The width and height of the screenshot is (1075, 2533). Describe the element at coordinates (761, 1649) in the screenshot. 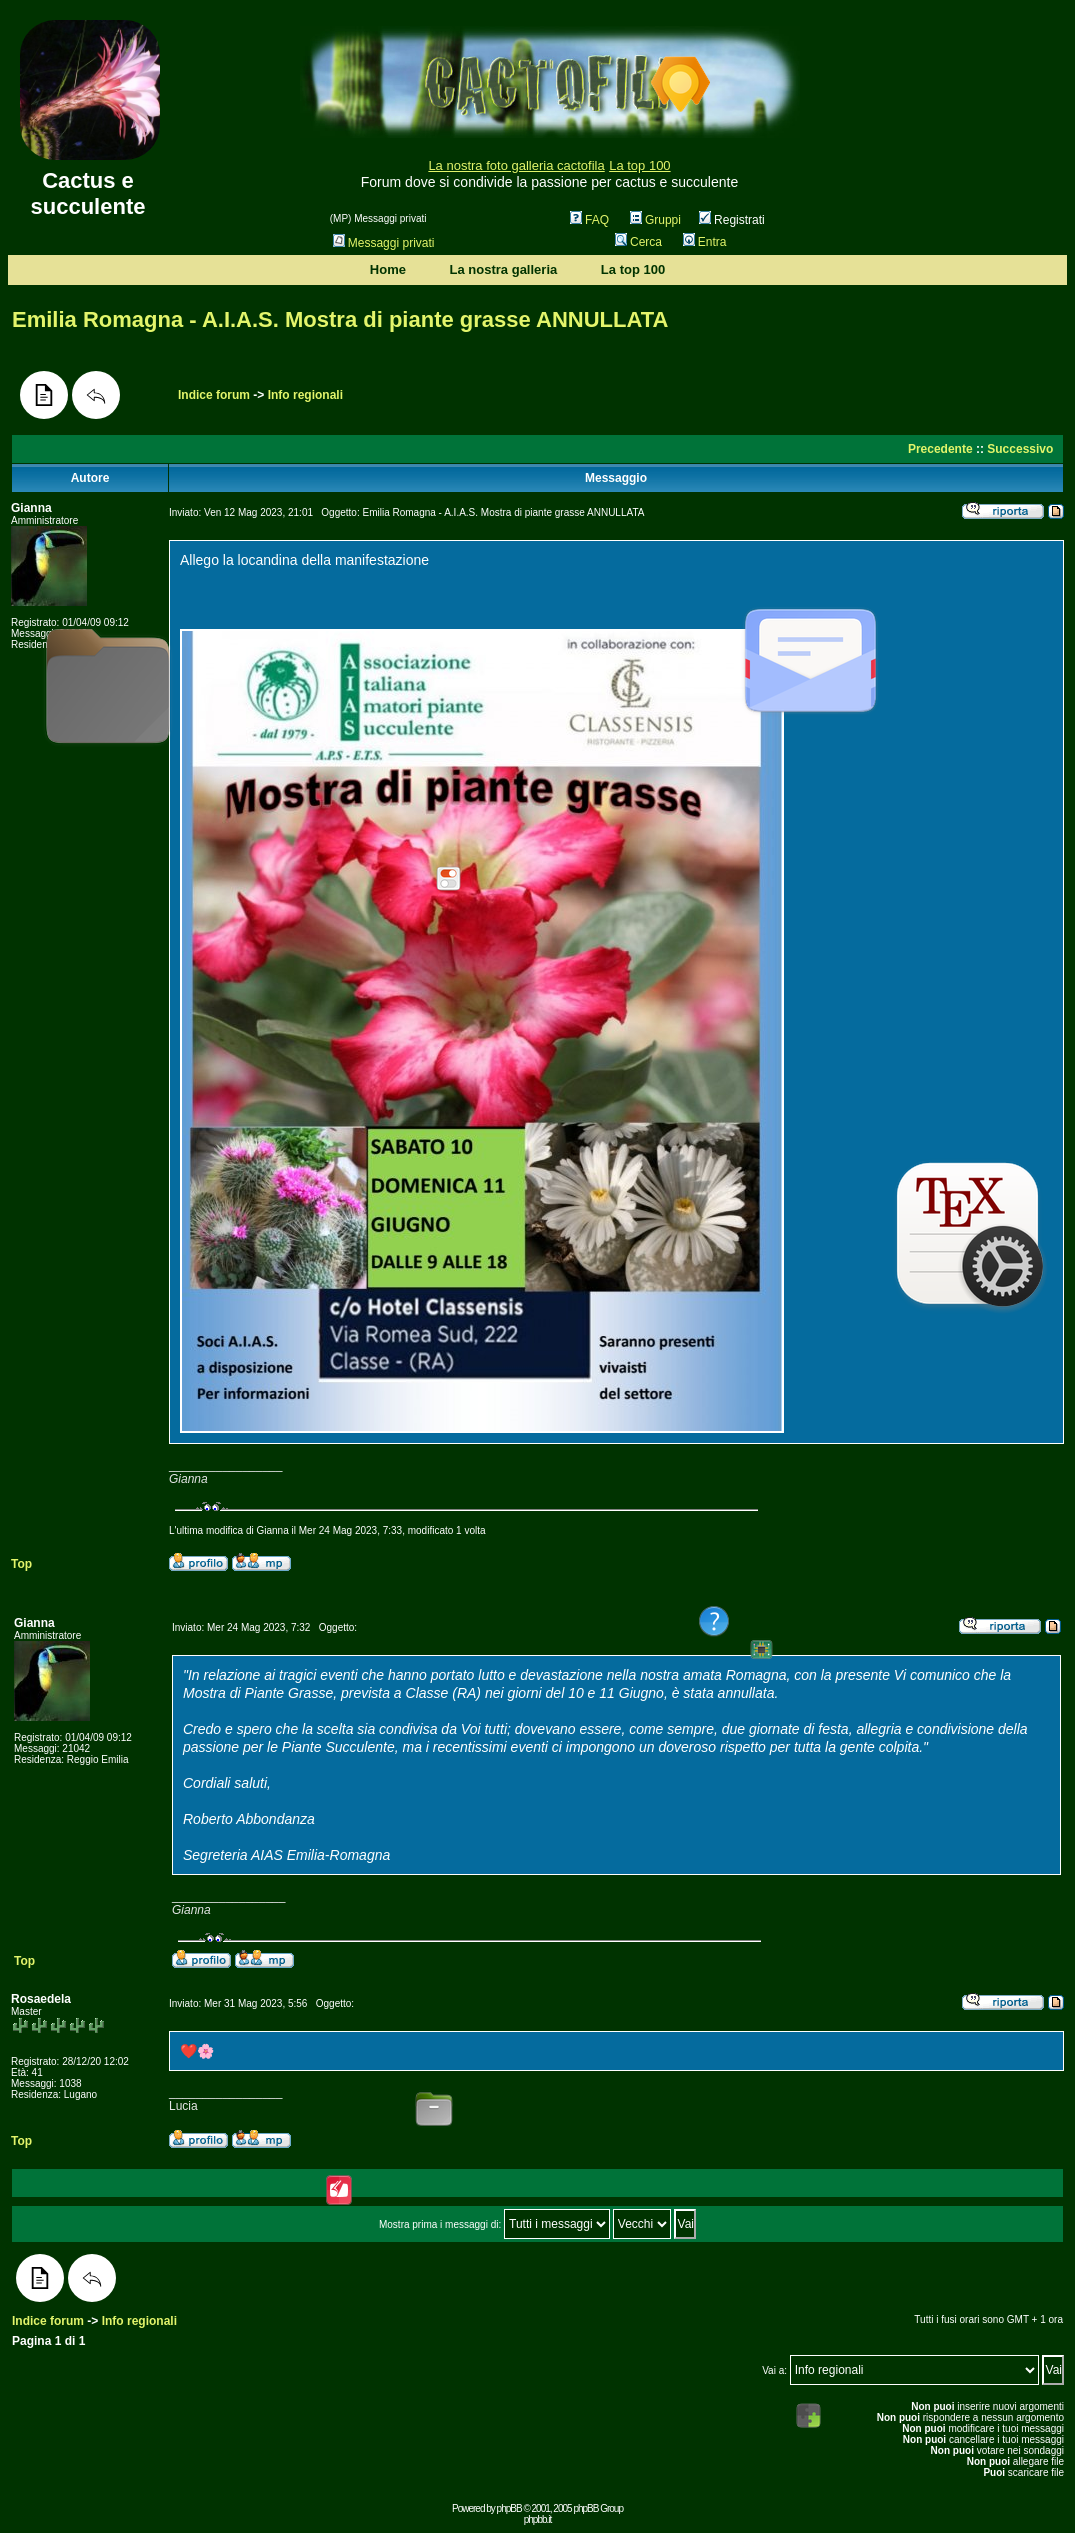

I see `open jockey system configuration app` at that location.